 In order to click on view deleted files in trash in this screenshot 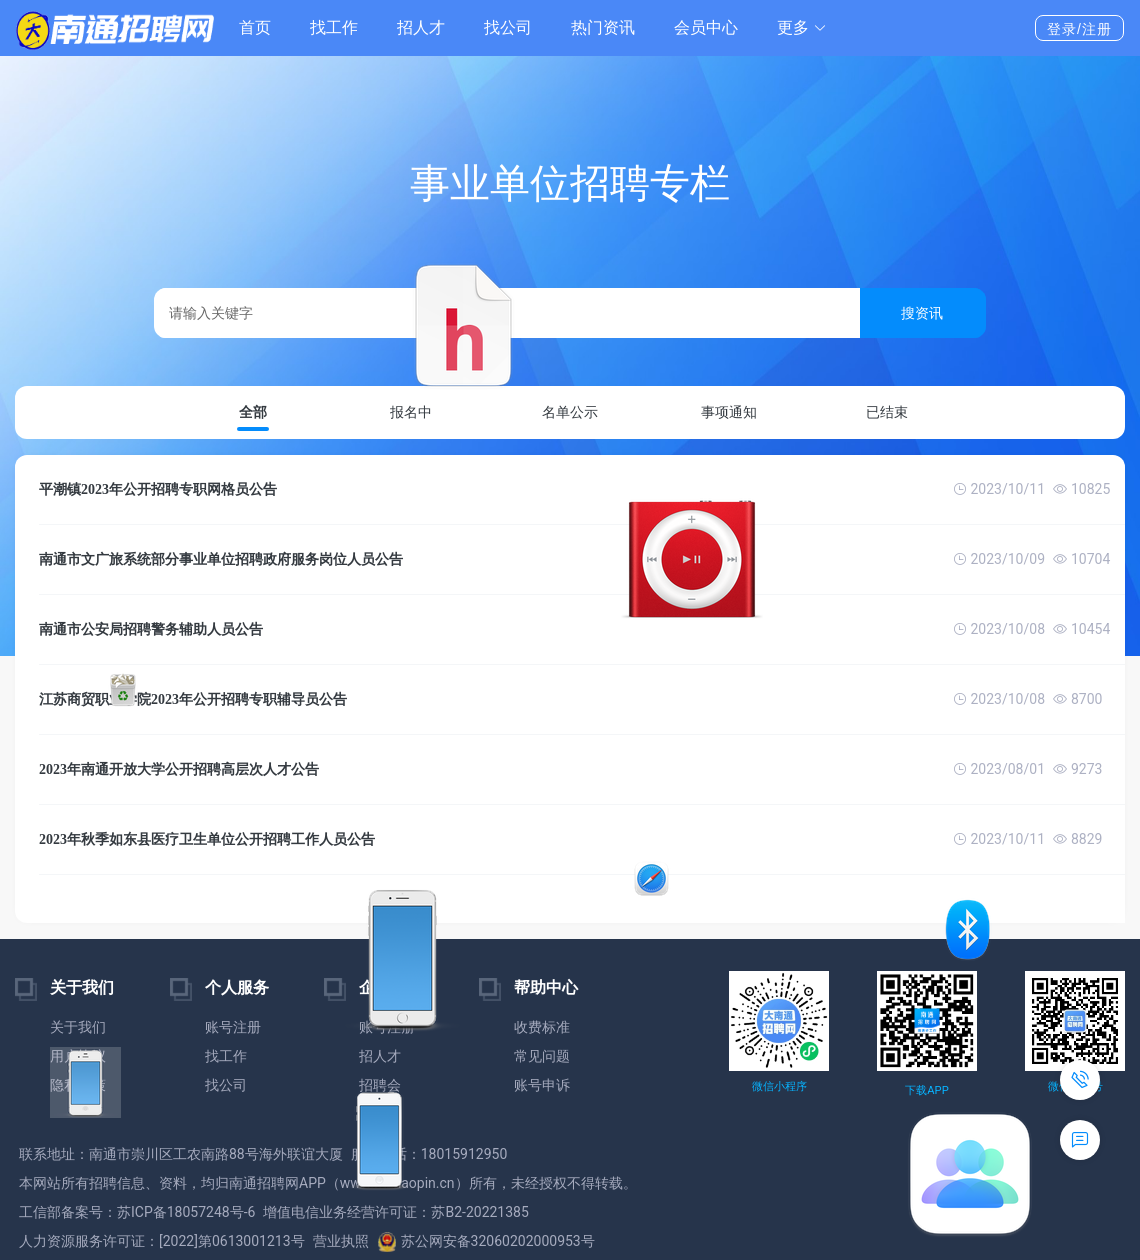, I will do `click(123, 690)`.